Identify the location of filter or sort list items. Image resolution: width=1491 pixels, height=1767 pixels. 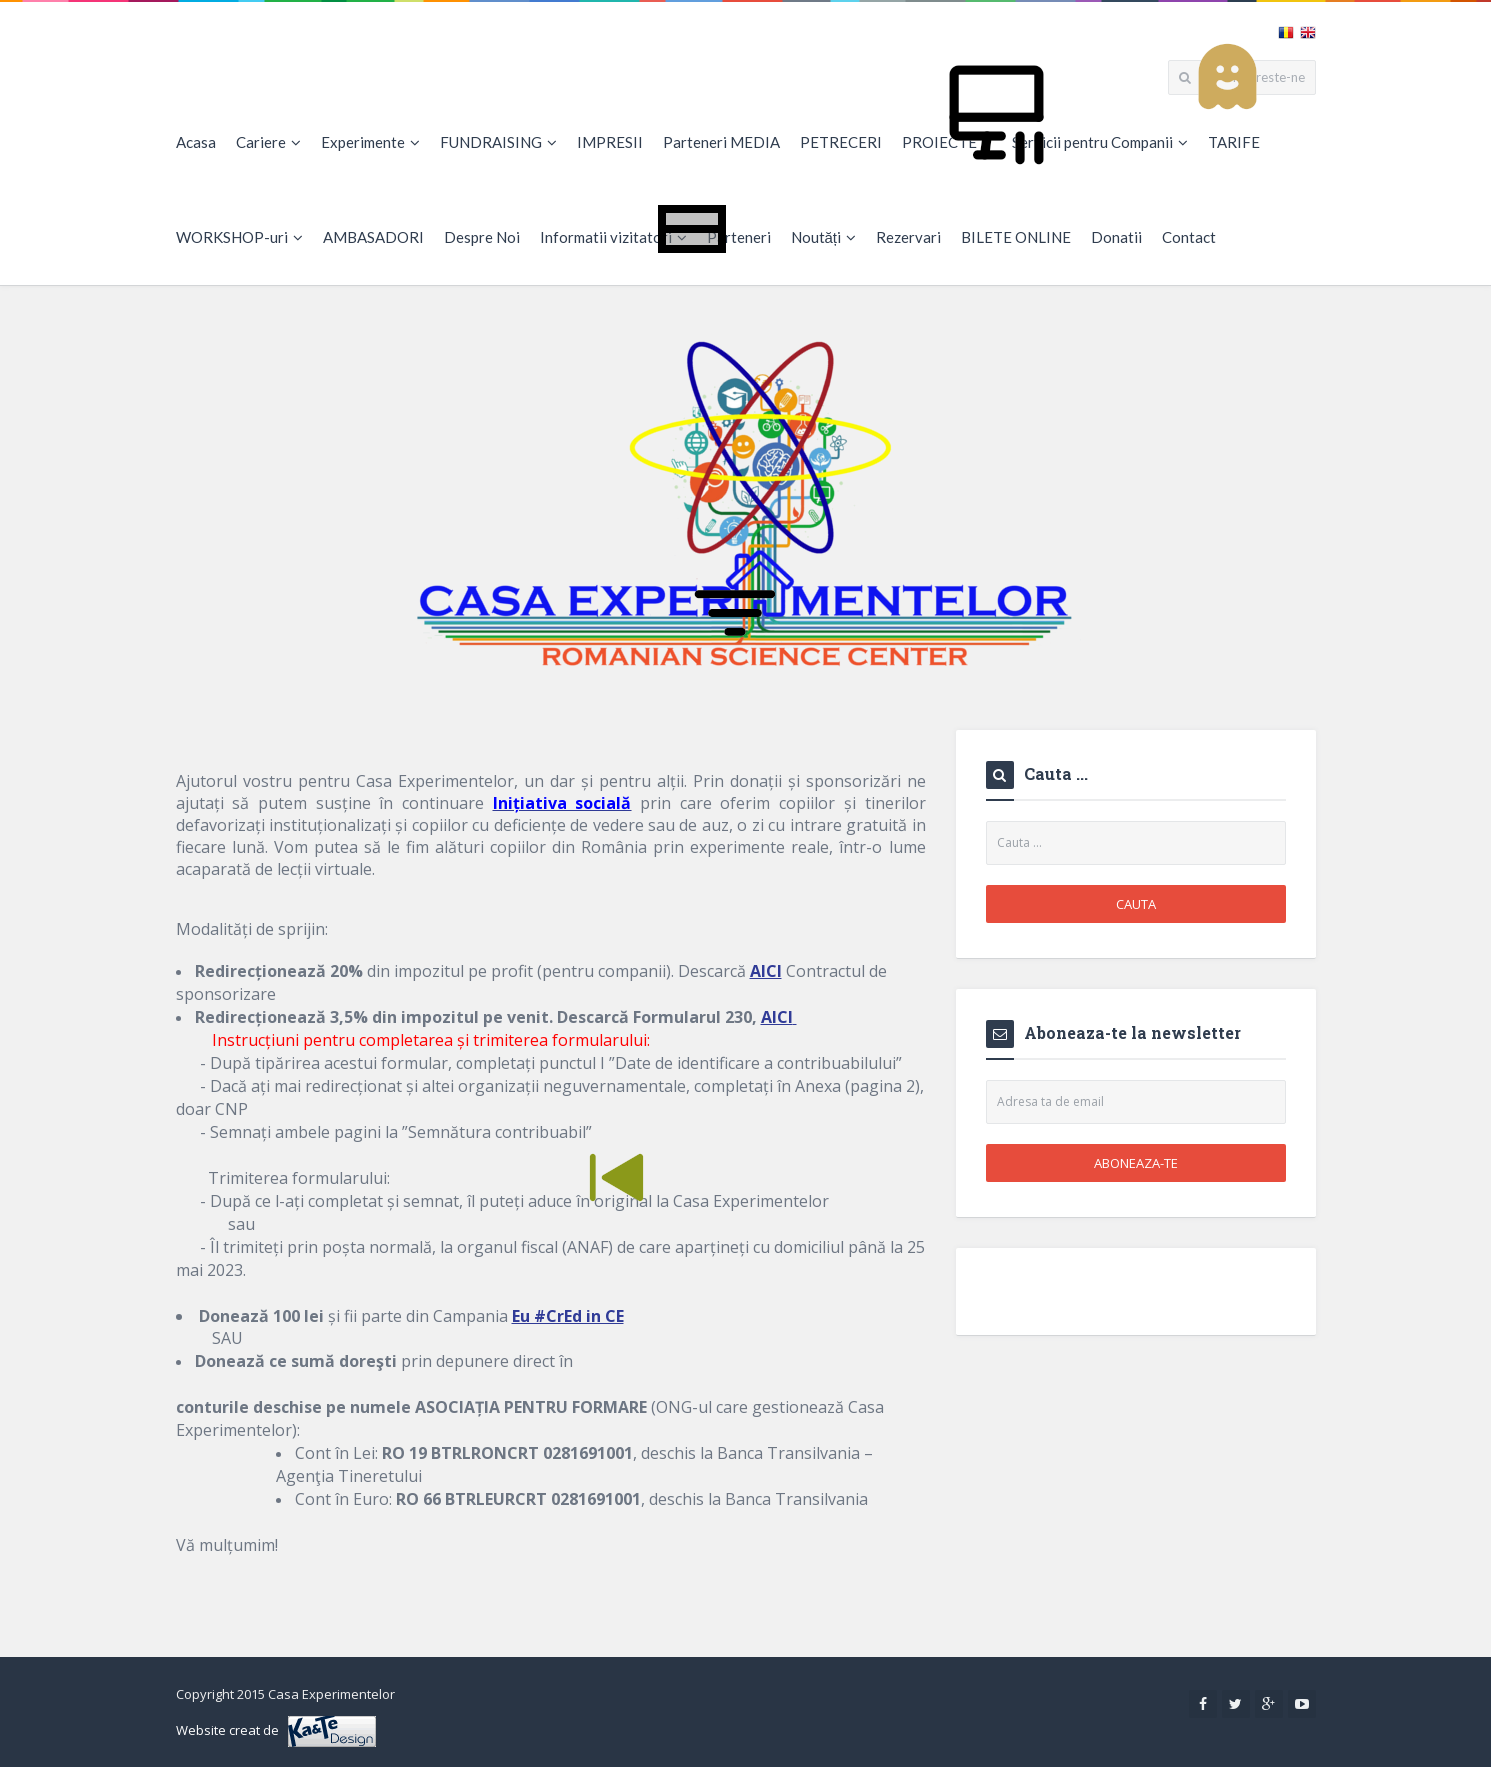
(735, 613).